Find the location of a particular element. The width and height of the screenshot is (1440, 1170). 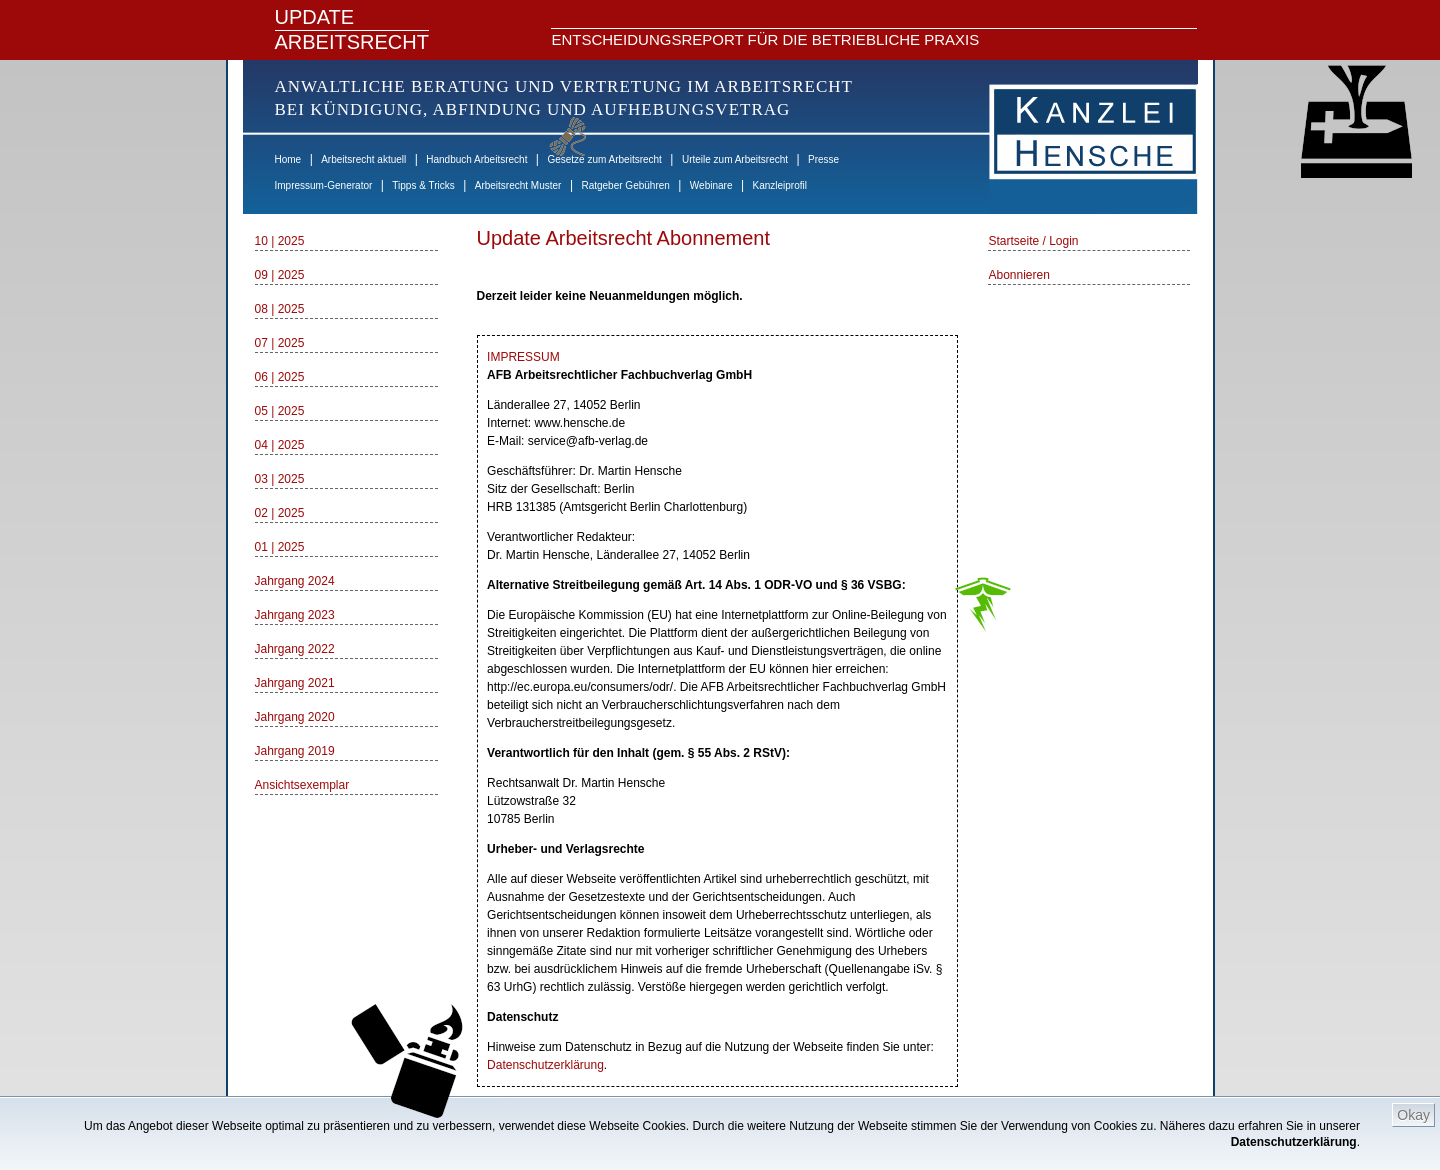

crafting or knitting category in a game is located at coordinates (567, 136).